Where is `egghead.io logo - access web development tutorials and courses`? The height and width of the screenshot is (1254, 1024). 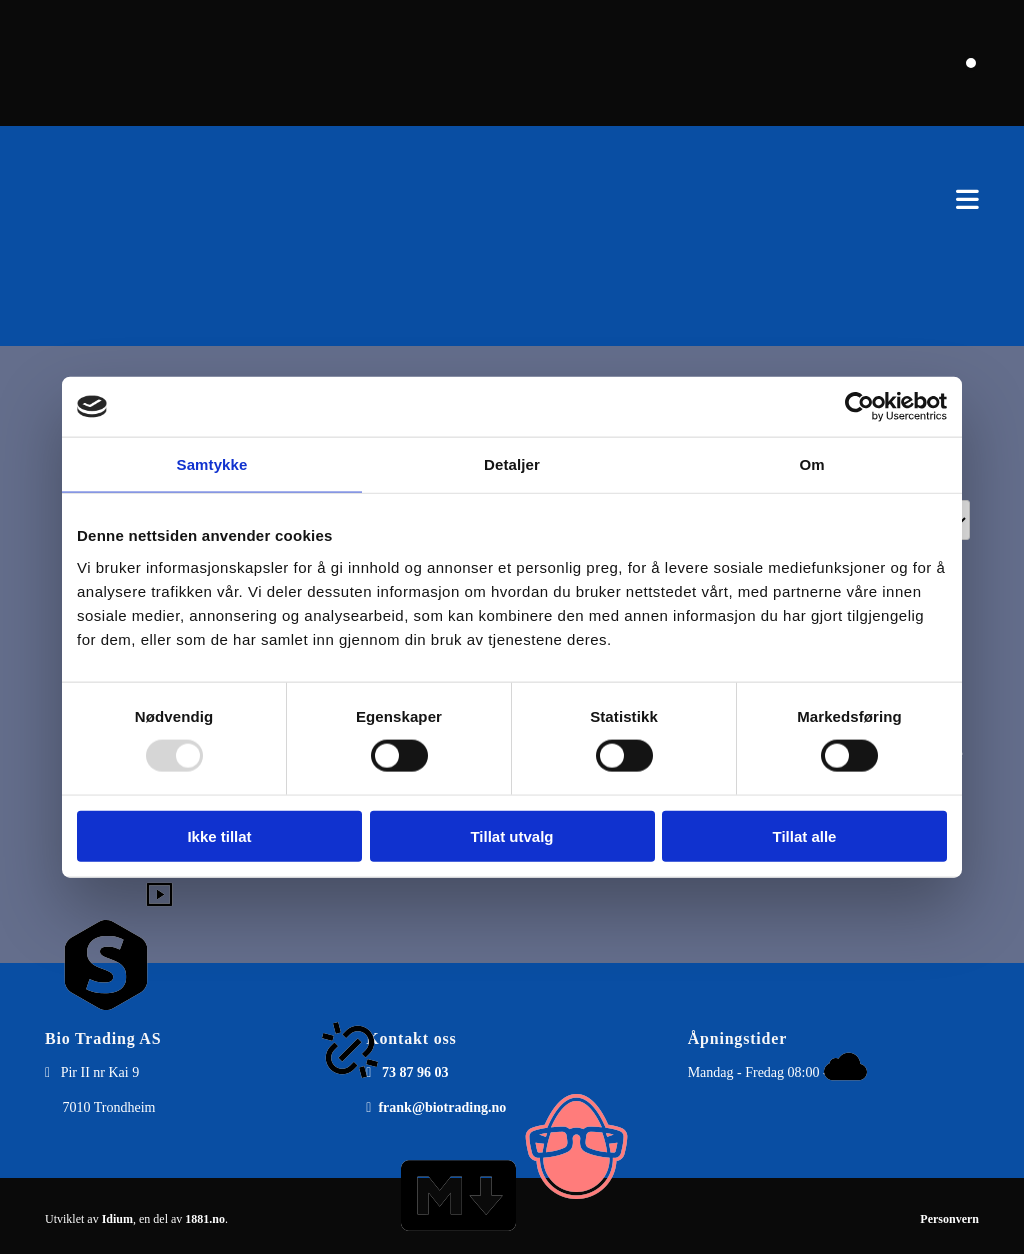 egghead.io logo - access web development tutorials and courses is located at coordinates (576, 1146).